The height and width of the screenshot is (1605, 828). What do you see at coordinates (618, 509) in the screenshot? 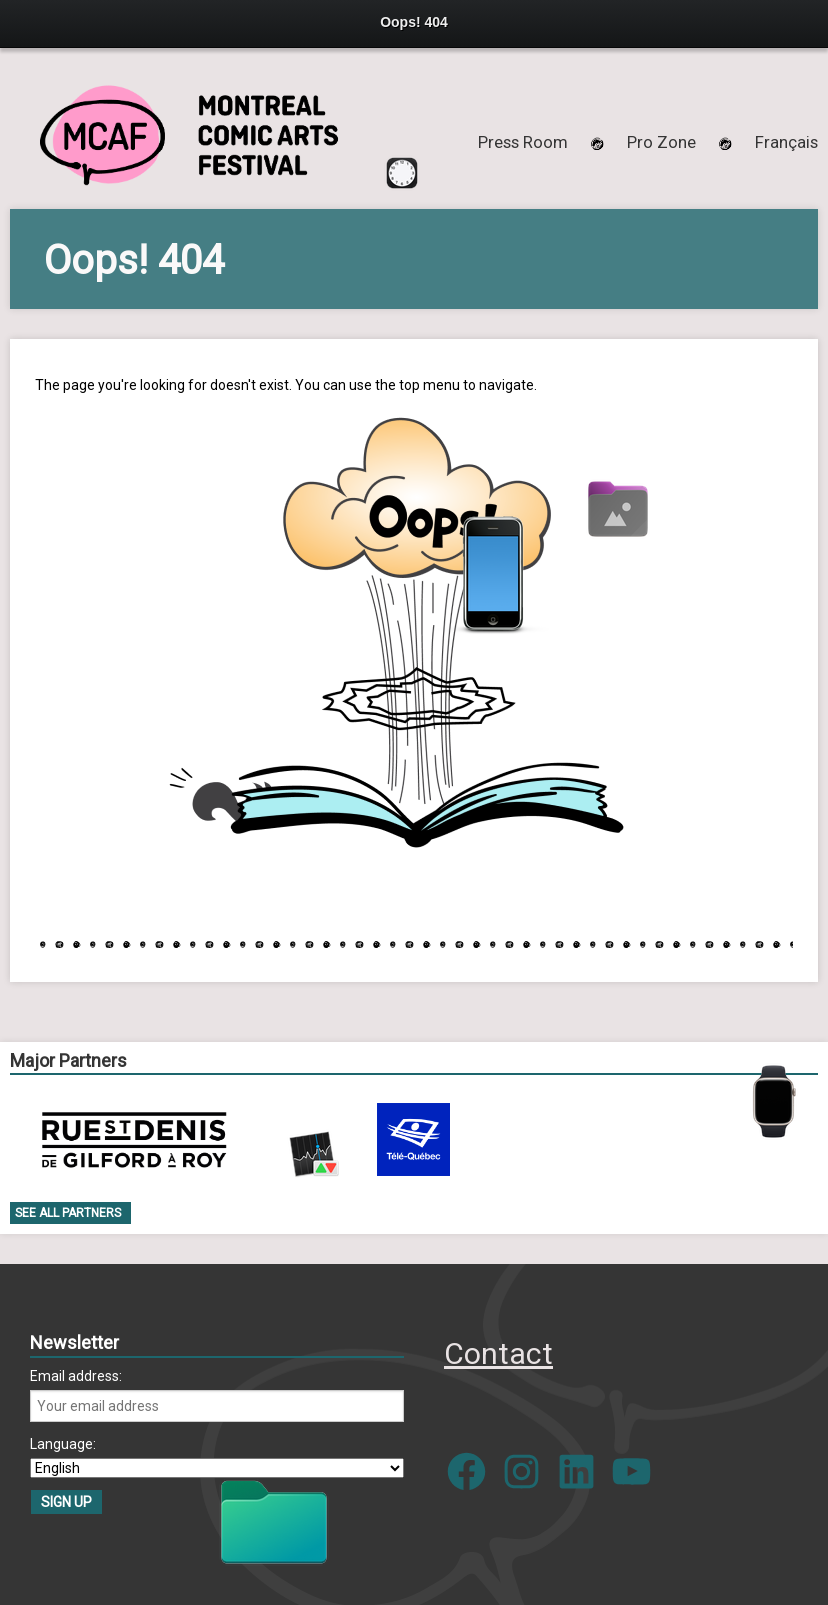
I see `open your pictures folder` at bounding box center [618, 509].